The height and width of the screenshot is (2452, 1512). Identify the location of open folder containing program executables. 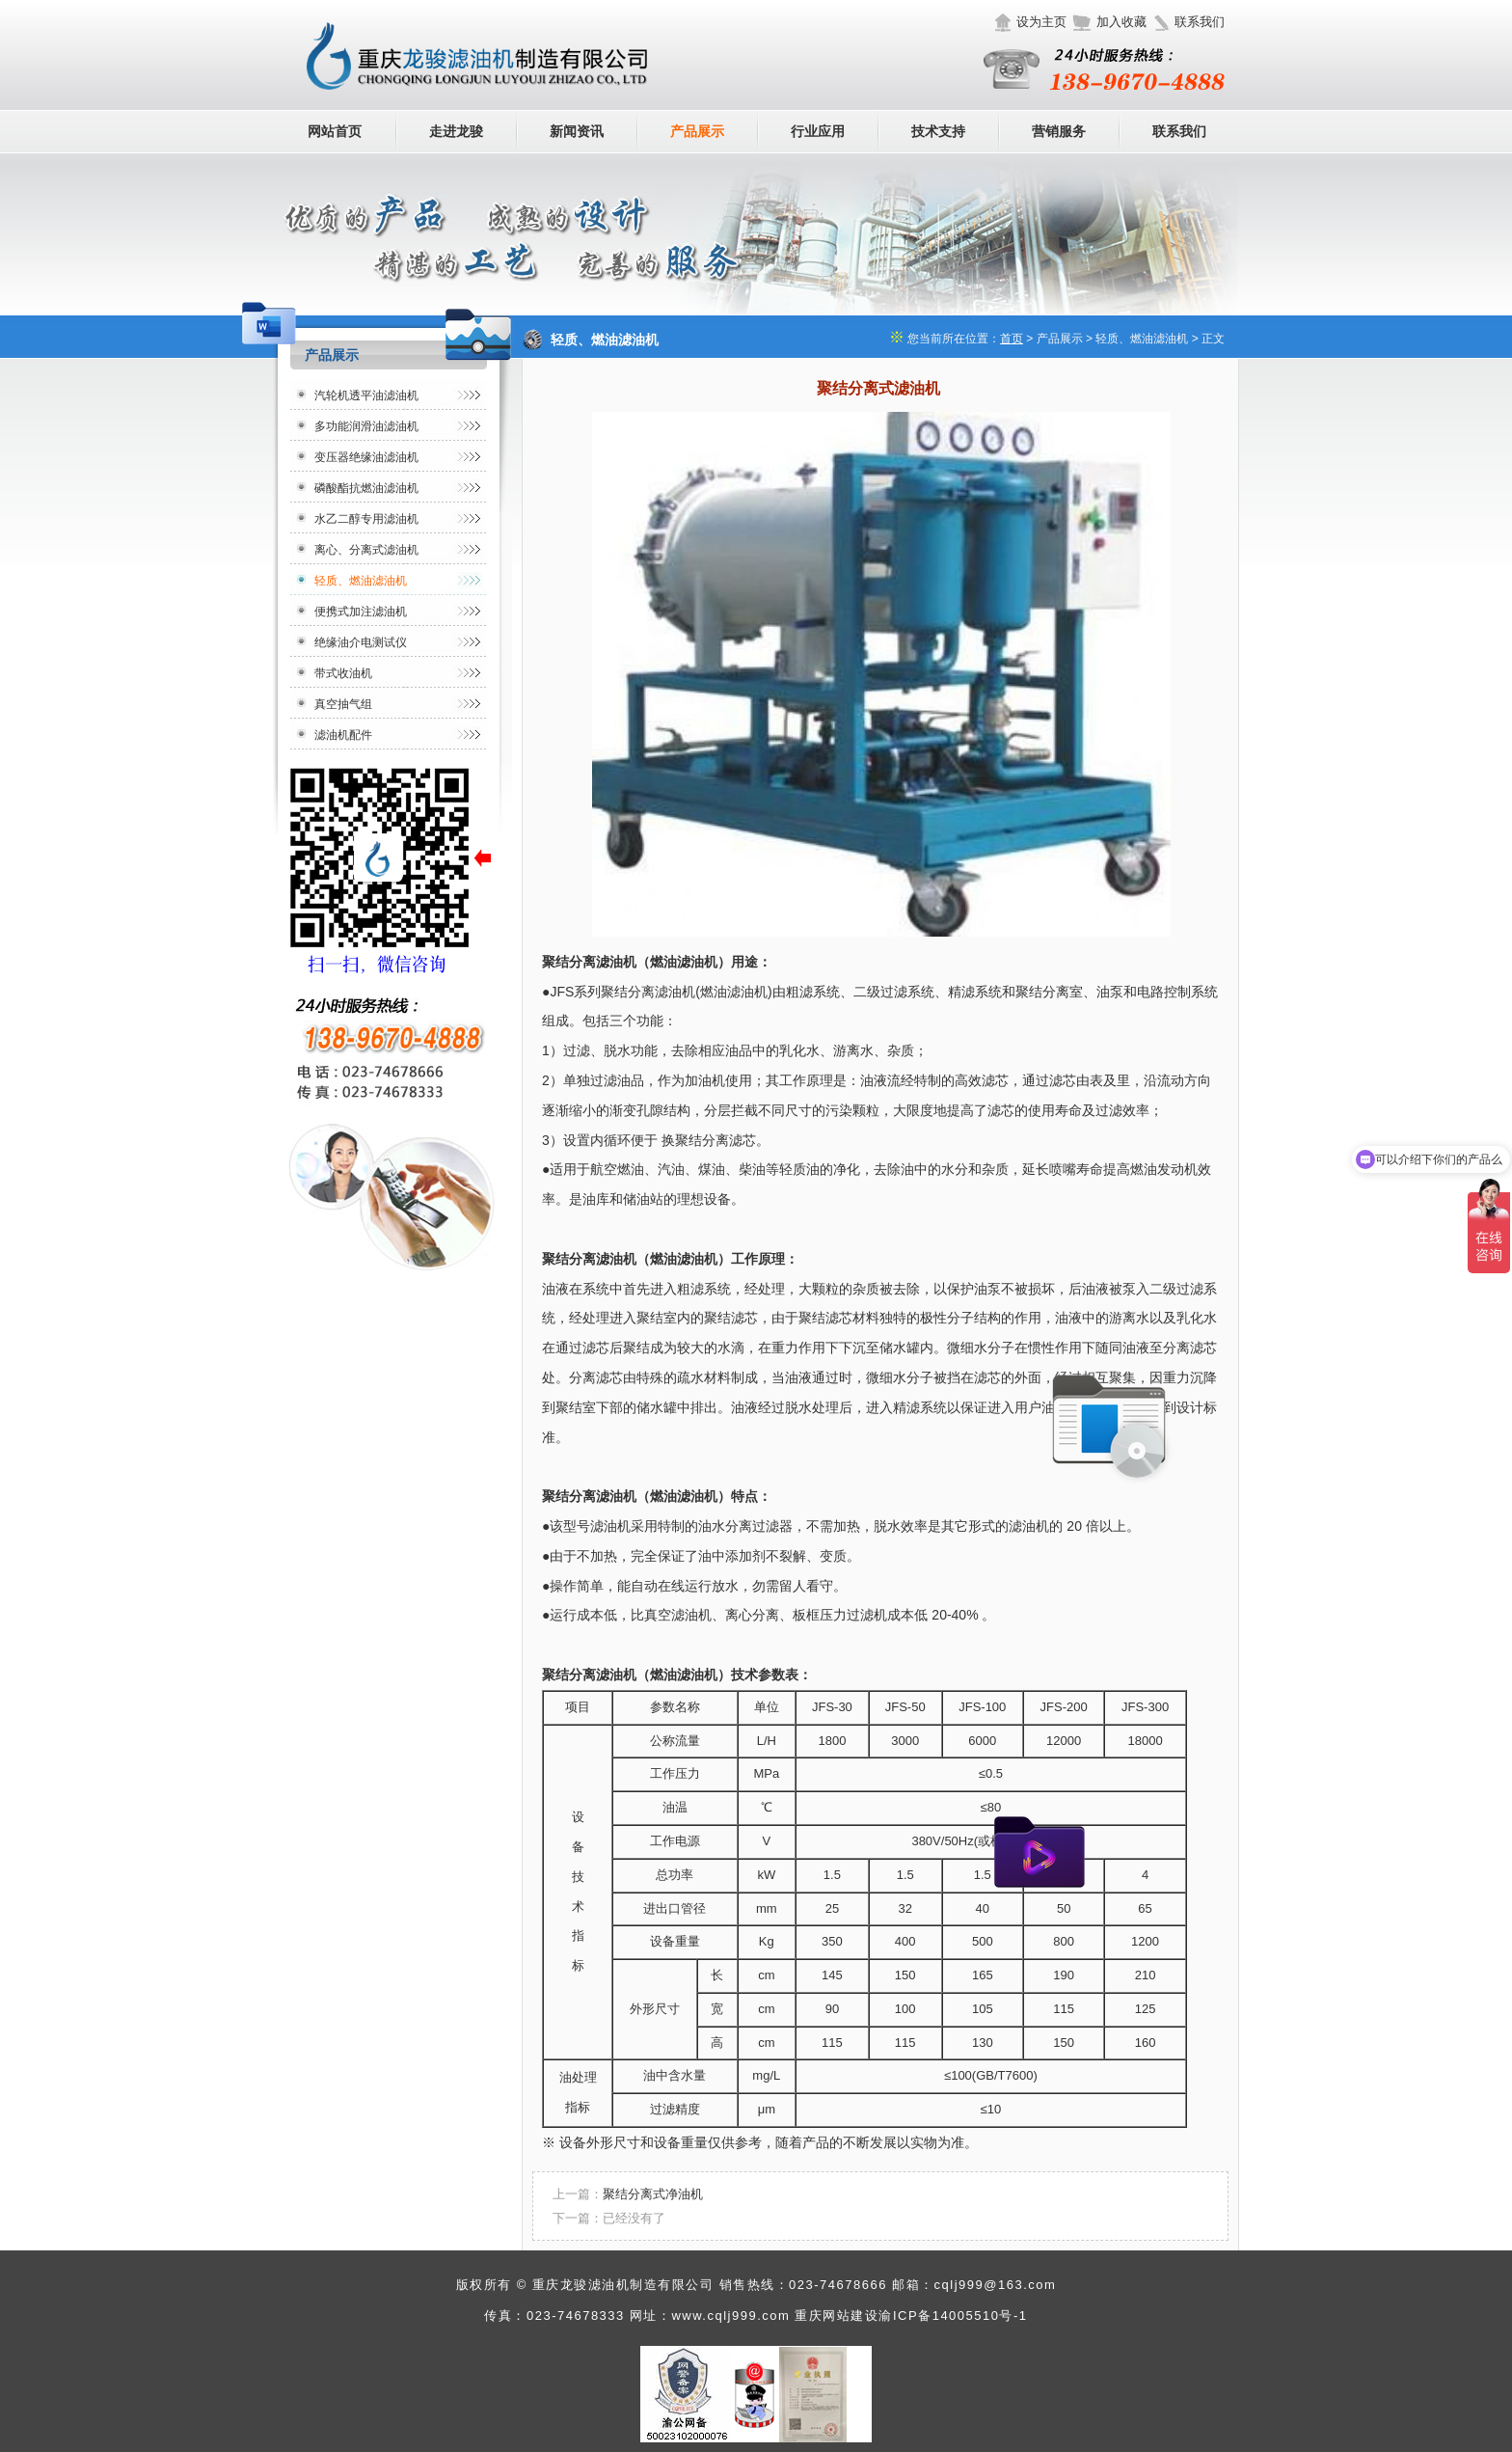
(1108, 1422).